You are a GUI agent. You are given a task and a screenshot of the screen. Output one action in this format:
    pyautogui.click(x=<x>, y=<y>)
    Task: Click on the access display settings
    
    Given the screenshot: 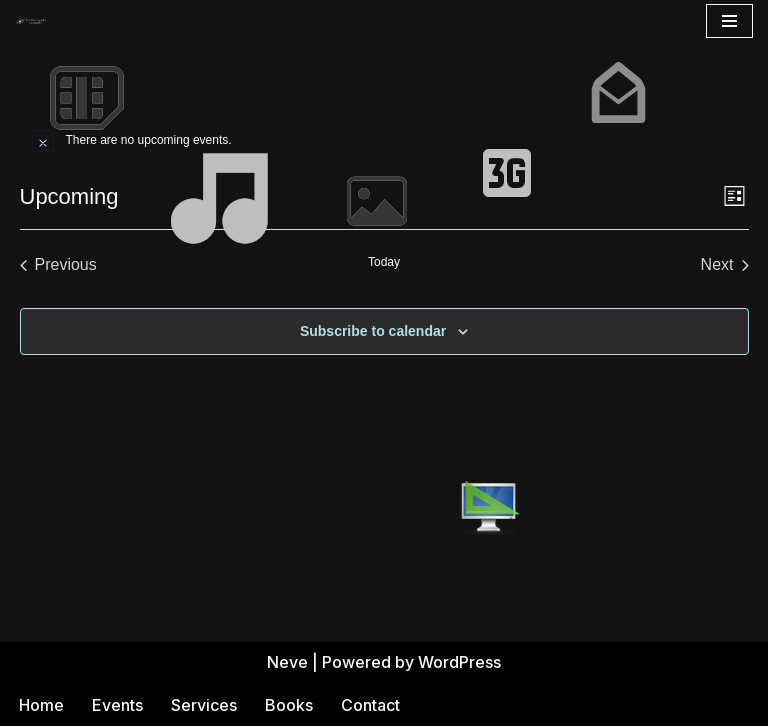 What is the action you would take?
    pyautogui.click(x=489, y=506)
    